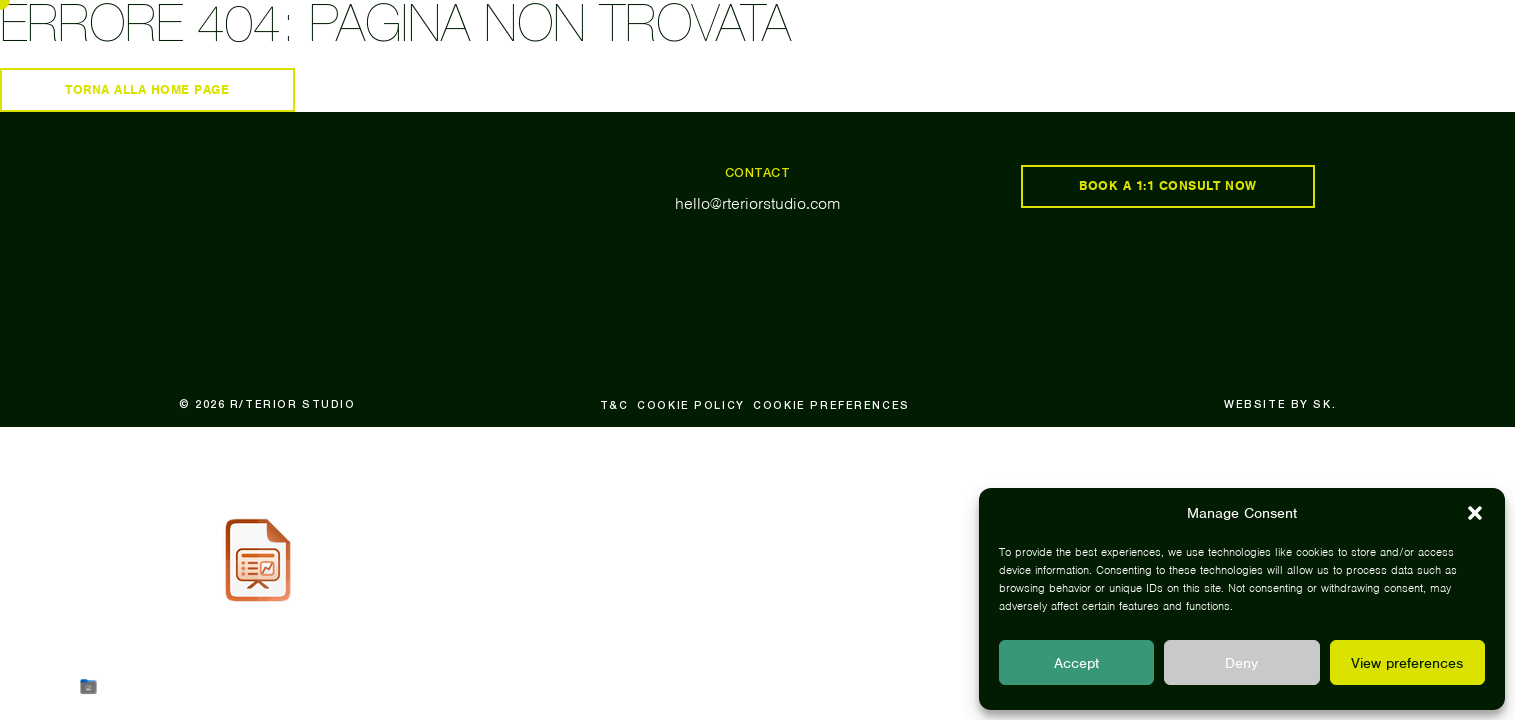  What do you see at coordinates (258, 560) in the screenshot?
I see `libreoffice impress presentation file` at bounding box center [258, 560].